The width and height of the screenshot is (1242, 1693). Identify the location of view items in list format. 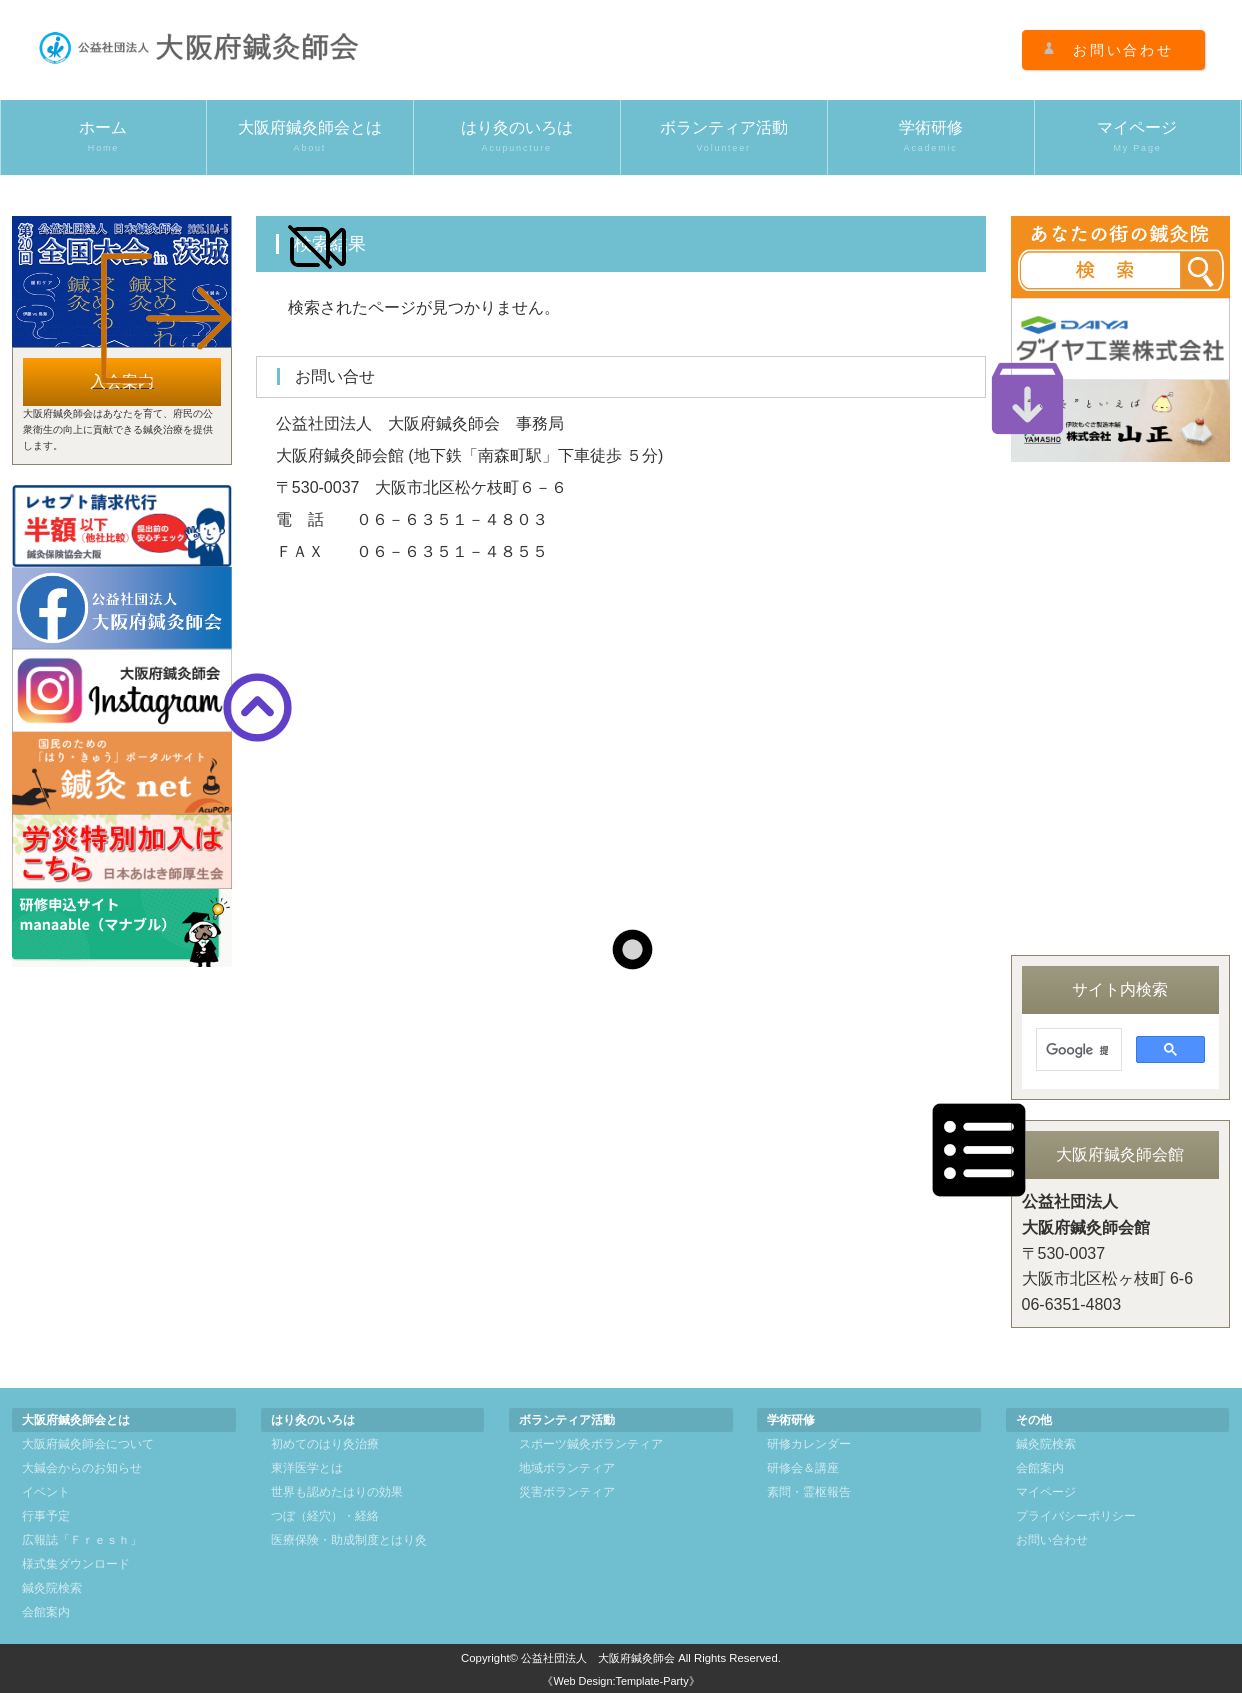
(979, 1150).